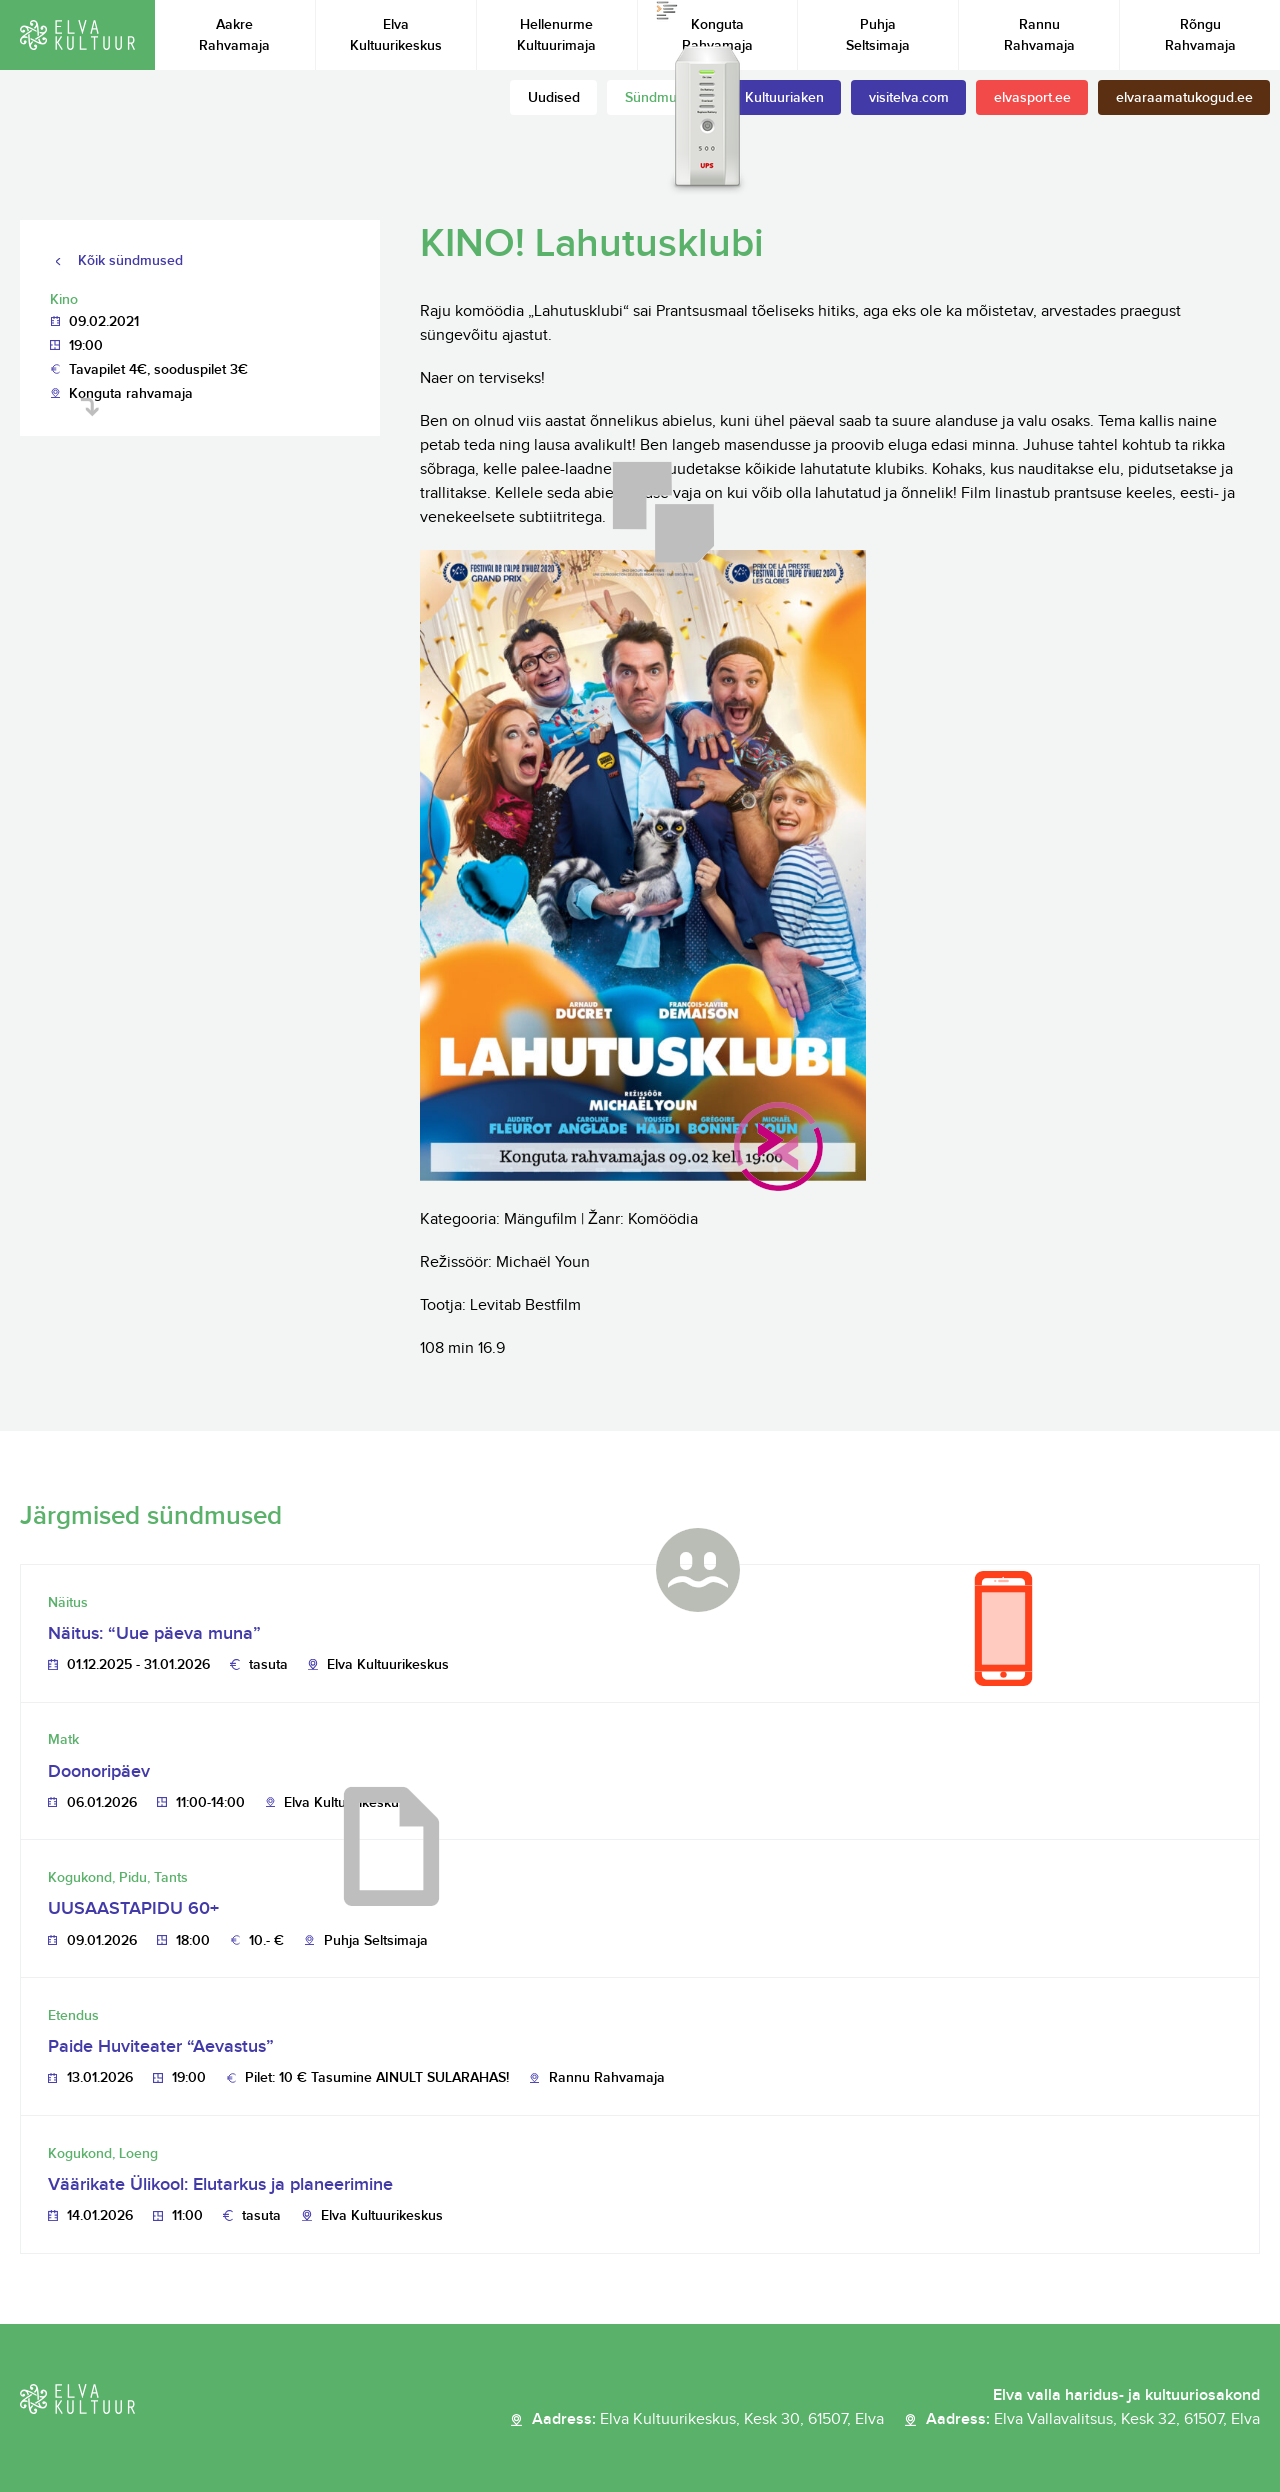  What do you see at coordinates (1003, 1628) in the screenshot?
I see `indicates a connected multimedia device` at bounding box center [1003, 1628].